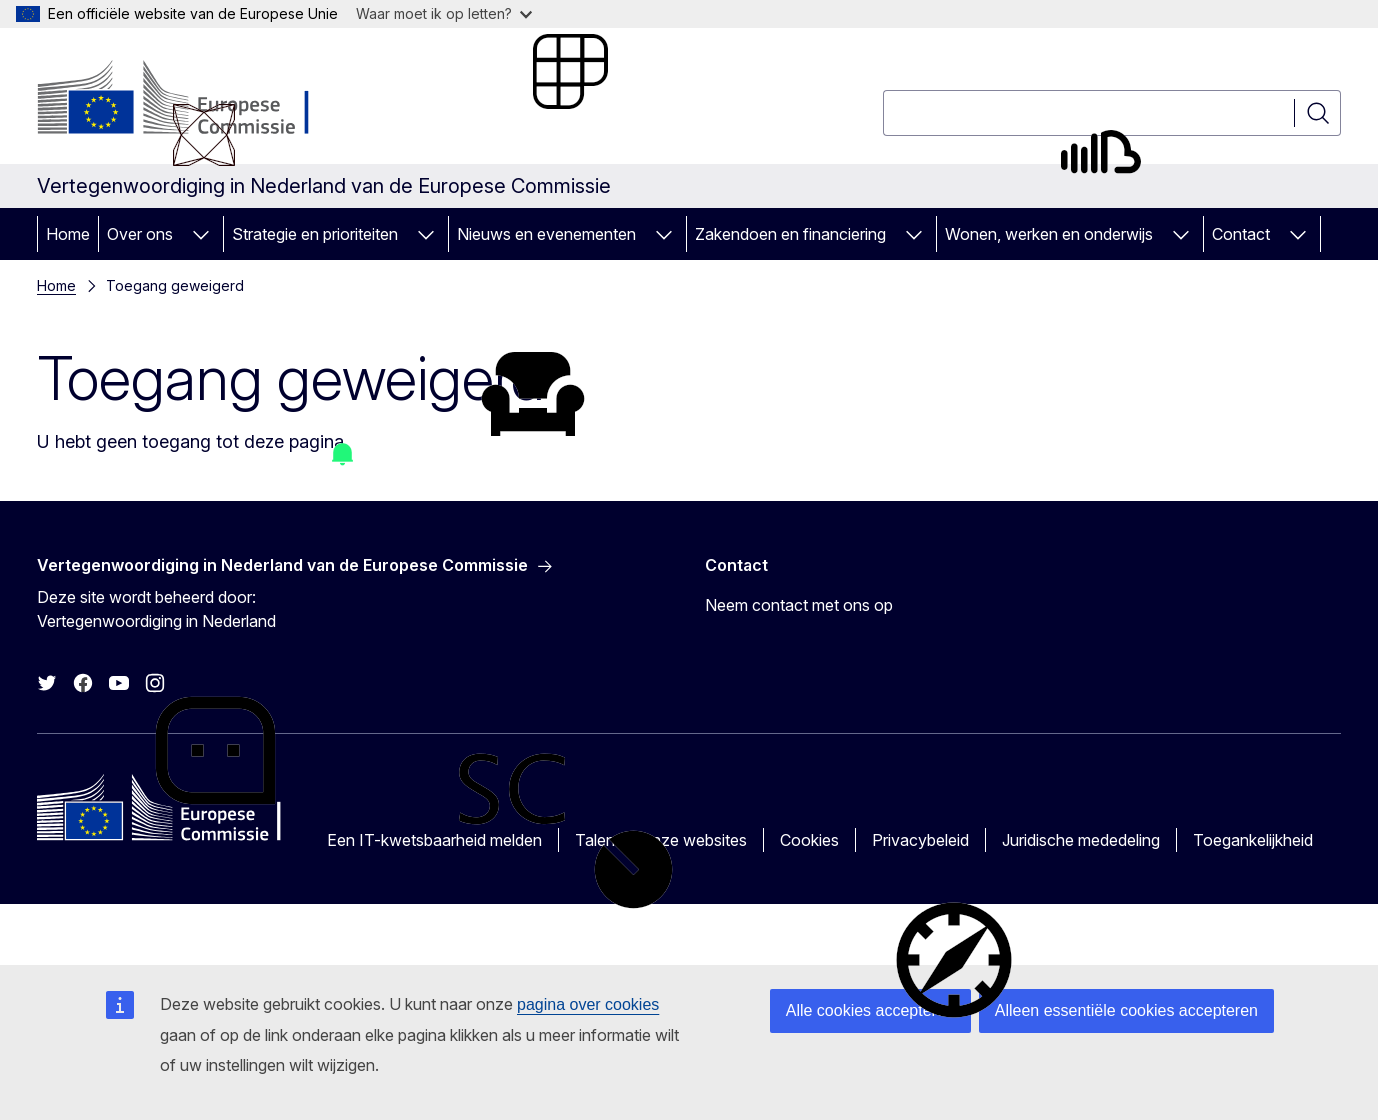 This screenshot has width=1378, height=1120. Describe the element at coordinates (633, 869) in the screenshot. I see `scan a QR code or barcode` at that location.